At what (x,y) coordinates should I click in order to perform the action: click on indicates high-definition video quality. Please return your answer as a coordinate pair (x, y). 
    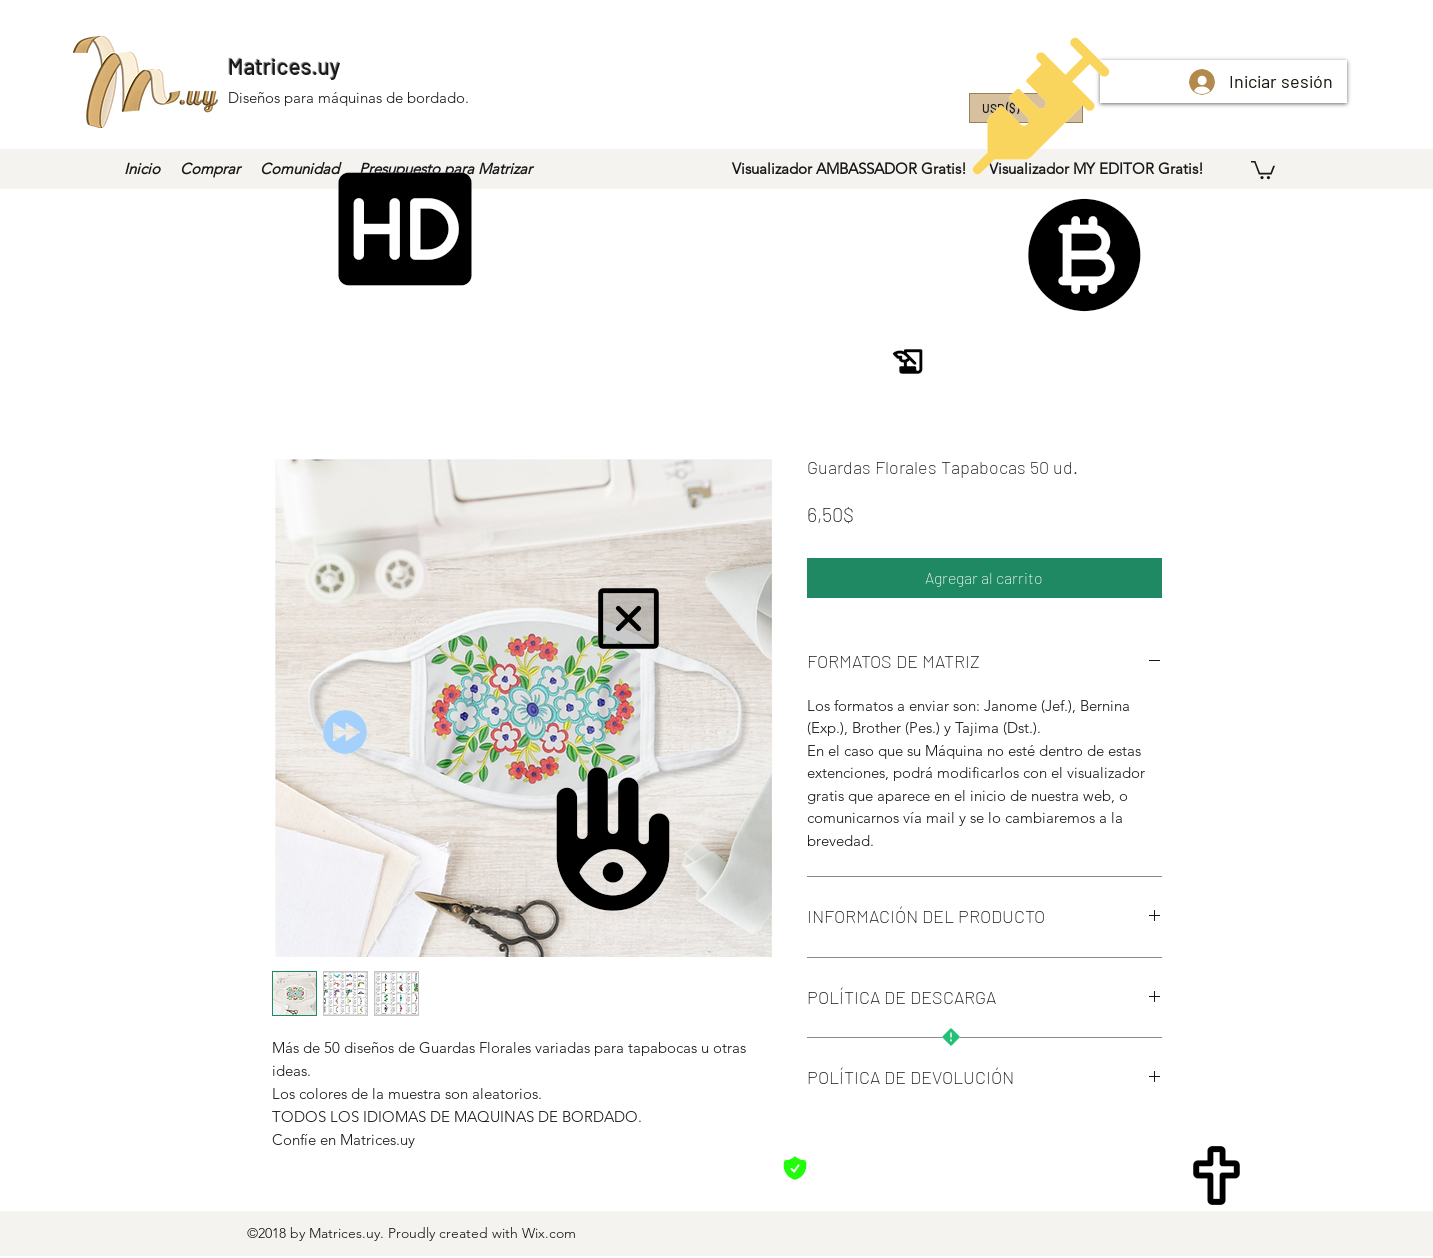
    Looking at the image, I should click on (405, 229).